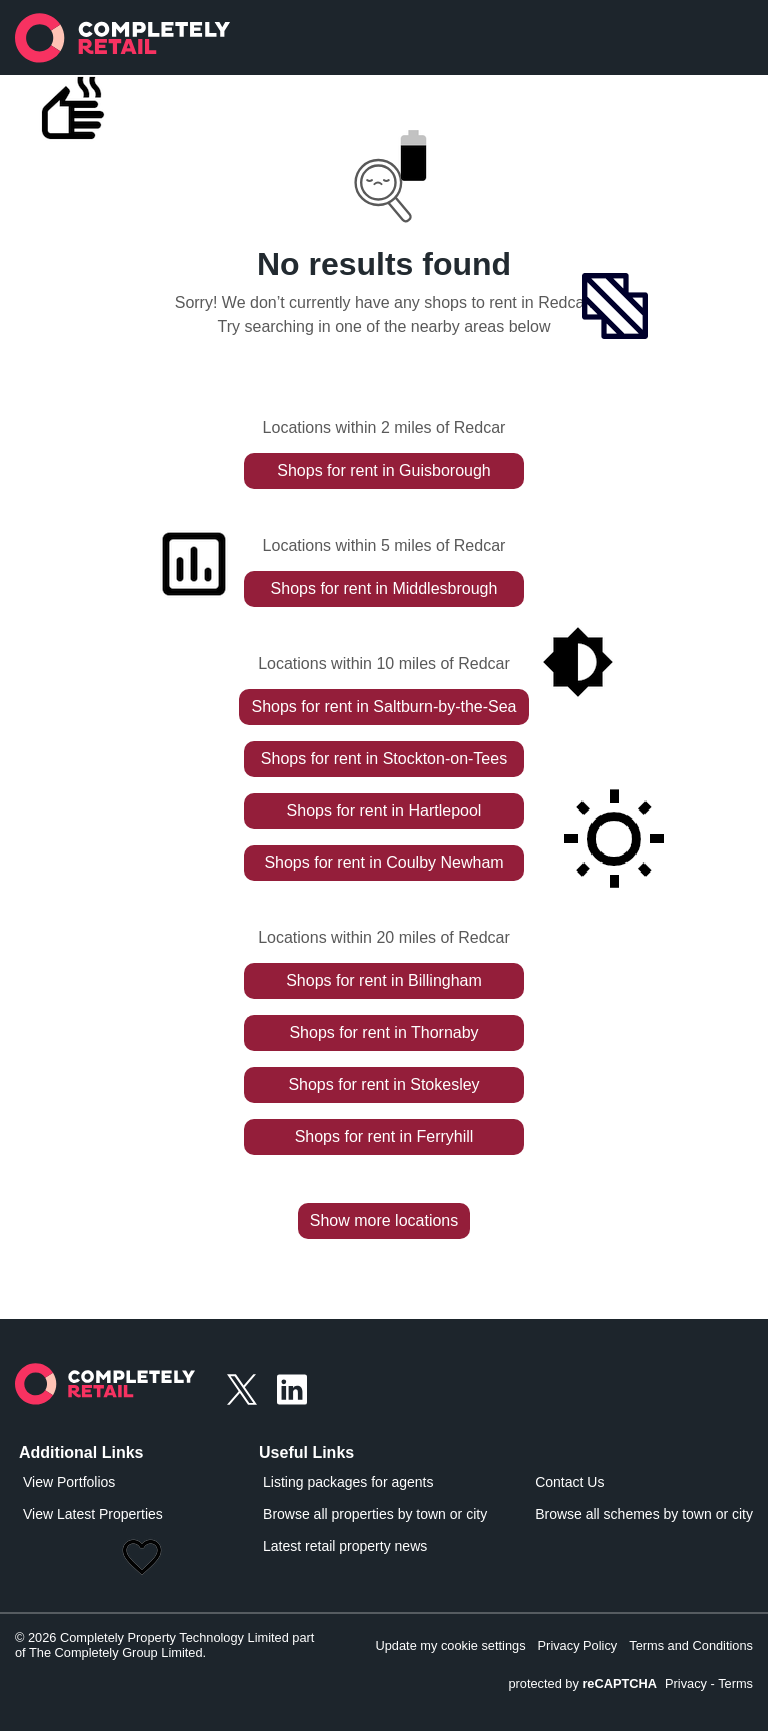 The width and height of the screenshot is (768, 1731). What do you see at coordinates (578, 662) in the screenshot?
I see `adjust screen brightness` at bounding box center [578, 662].